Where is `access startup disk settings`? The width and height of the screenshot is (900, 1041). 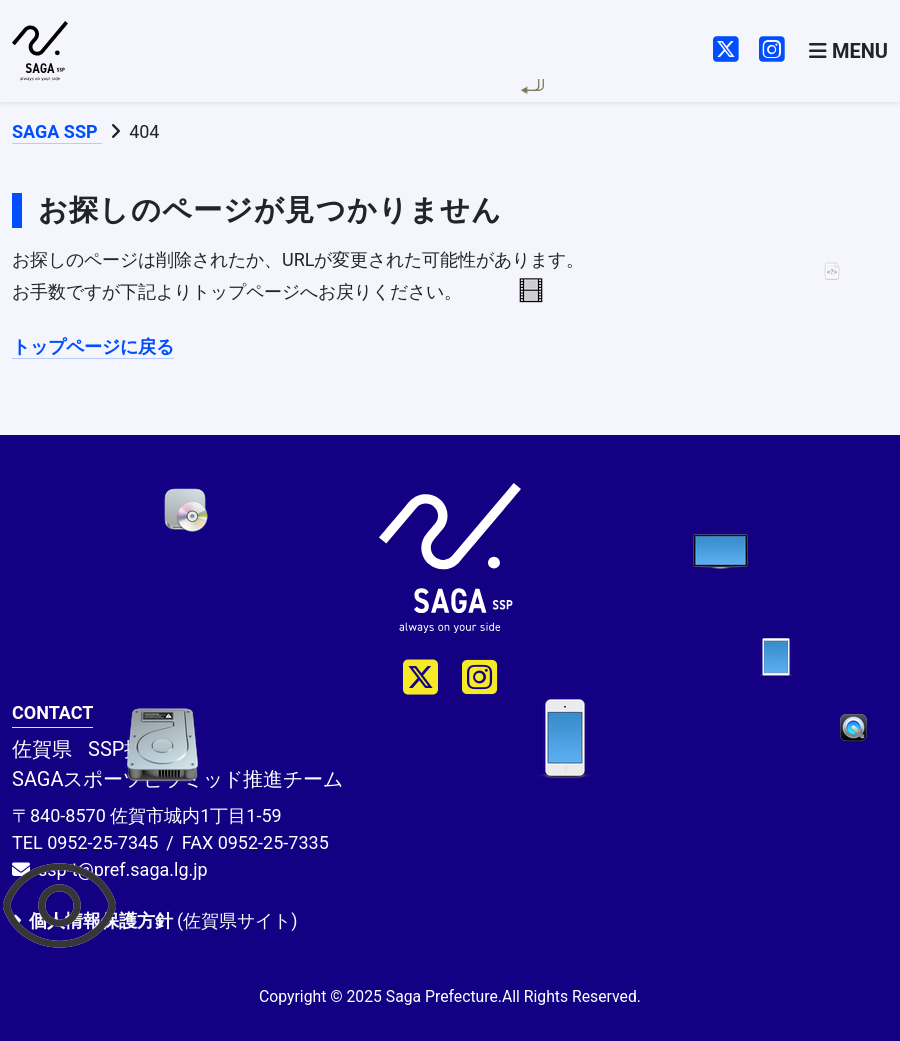 access startup disk settings is located at coordinates (162, 746).